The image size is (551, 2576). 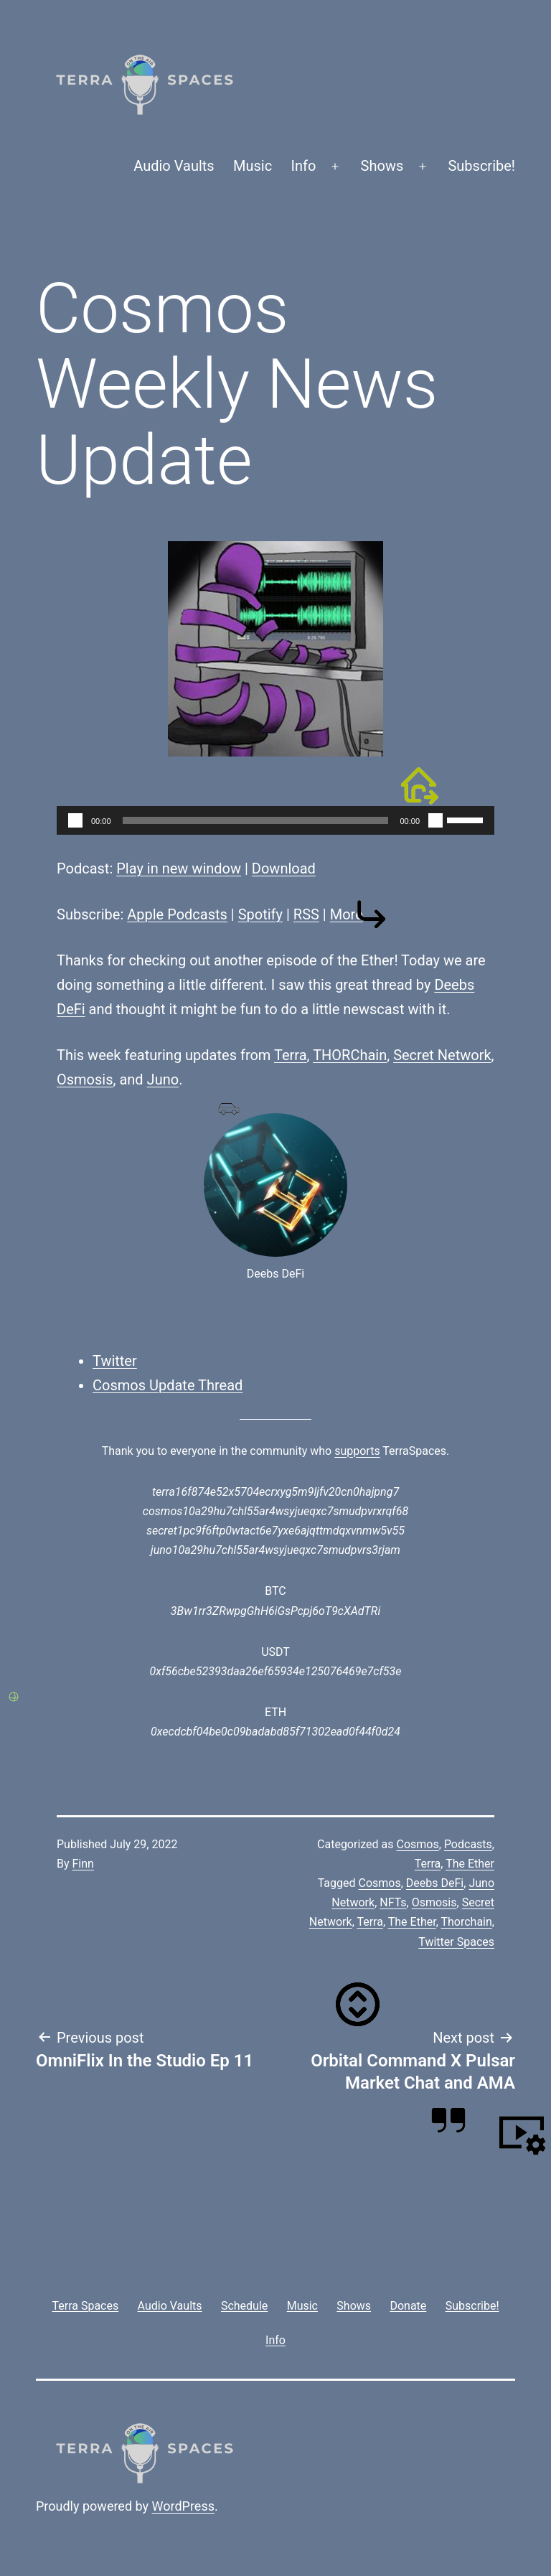 I want to click on view or add a quote, so click(x=448, y=2120).